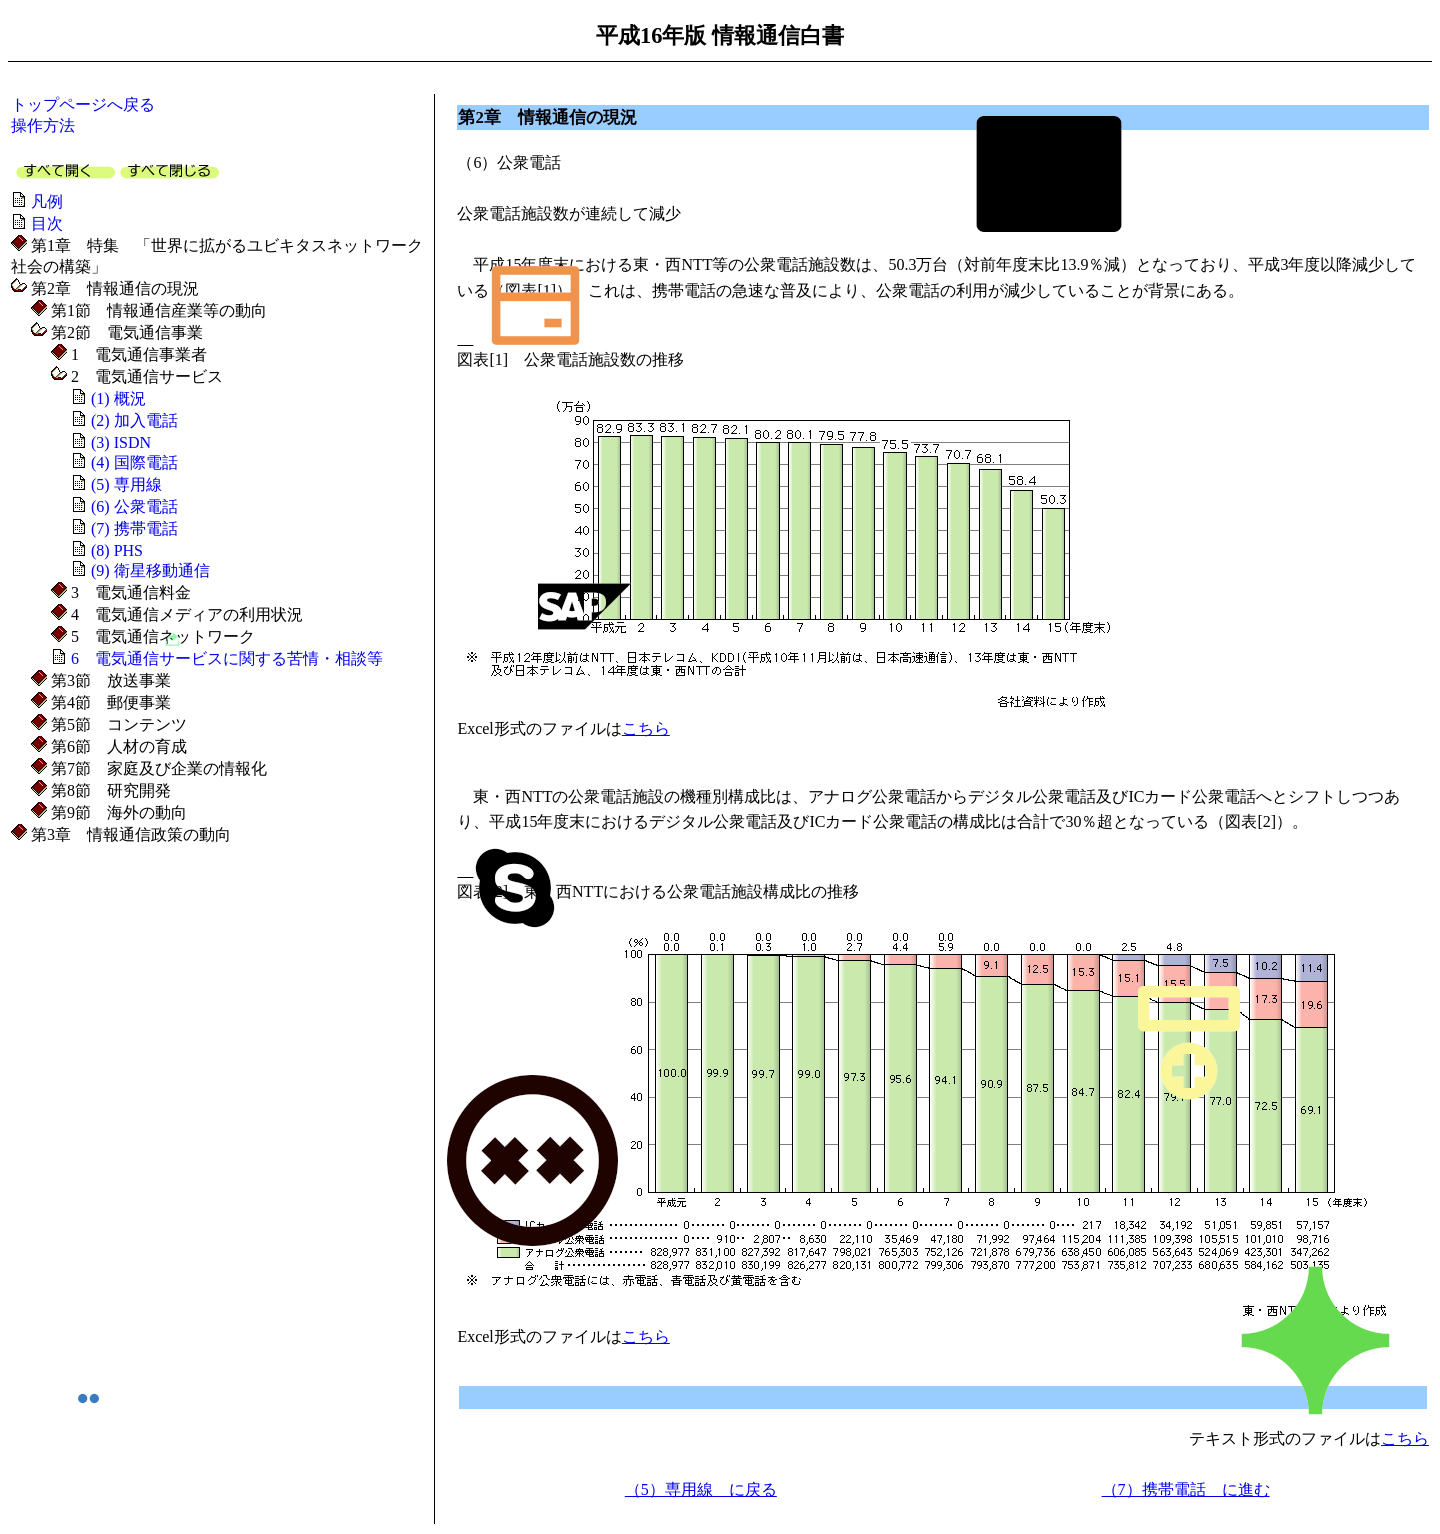 The width and height of the screenshot is (1440, 1534). What do you see at coordinates (515, 888) in the screenshot?
I see `open Skype app` at bounding box center [515, 888].